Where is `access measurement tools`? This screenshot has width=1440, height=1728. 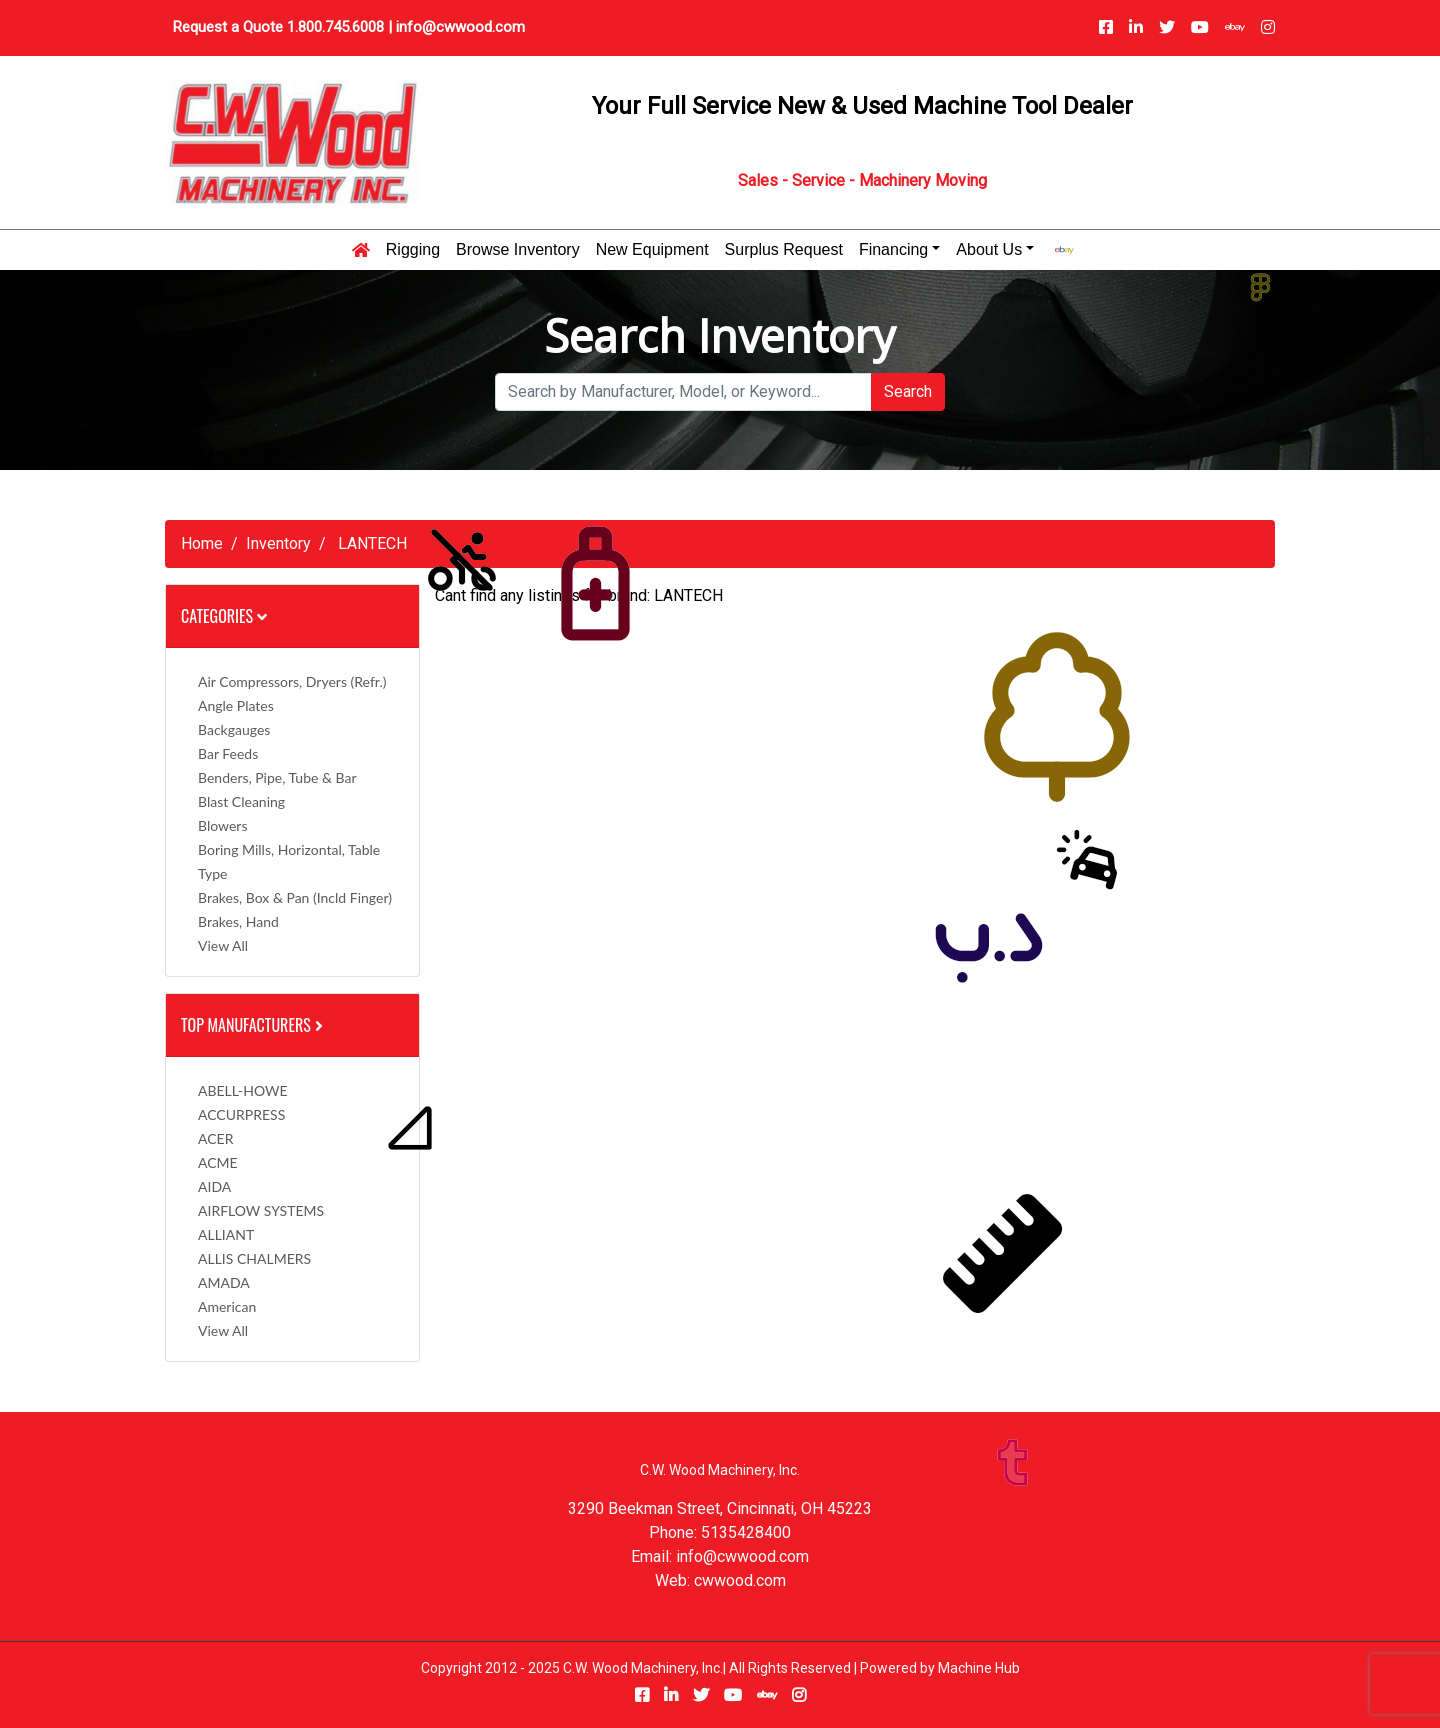
access measurement tools is located at coordinates (1002, 1253).